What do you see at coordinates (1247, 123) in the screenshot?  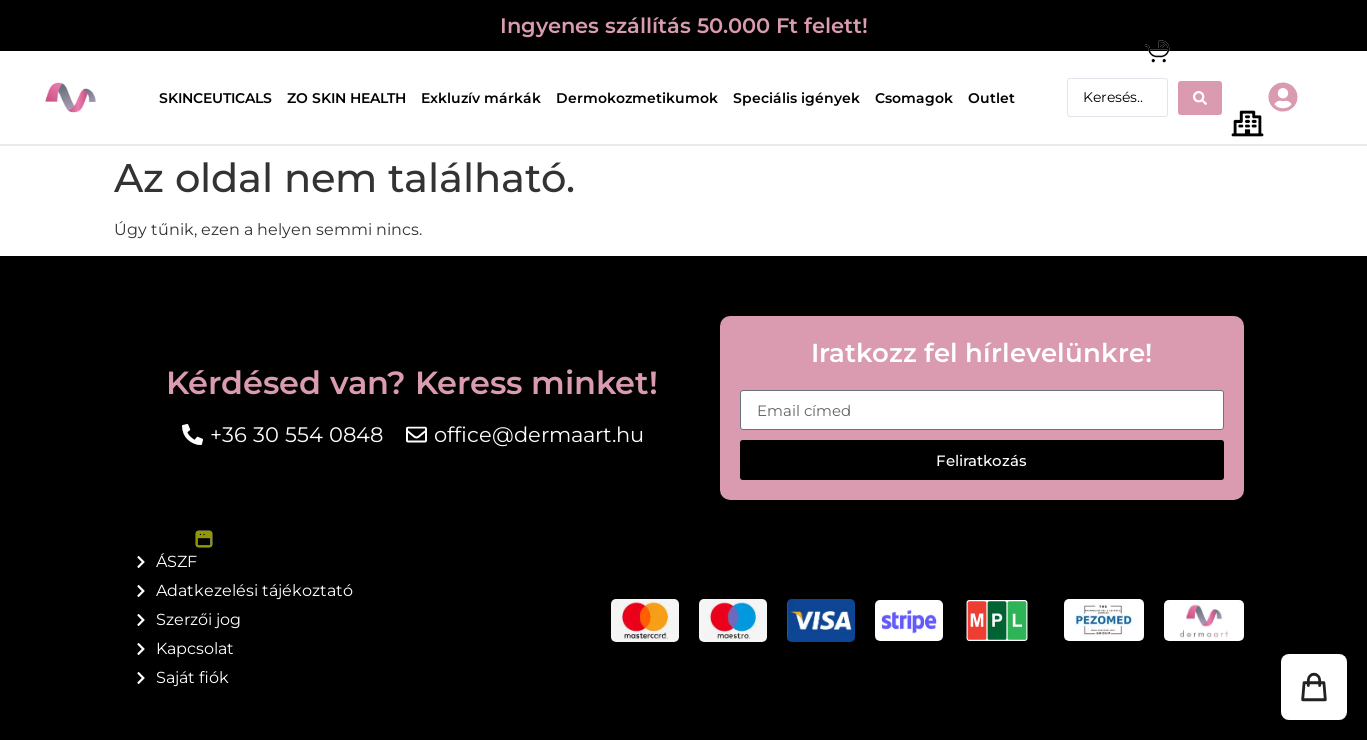 I see `view apartment or residential building details` at bounding box center [1247, 123].